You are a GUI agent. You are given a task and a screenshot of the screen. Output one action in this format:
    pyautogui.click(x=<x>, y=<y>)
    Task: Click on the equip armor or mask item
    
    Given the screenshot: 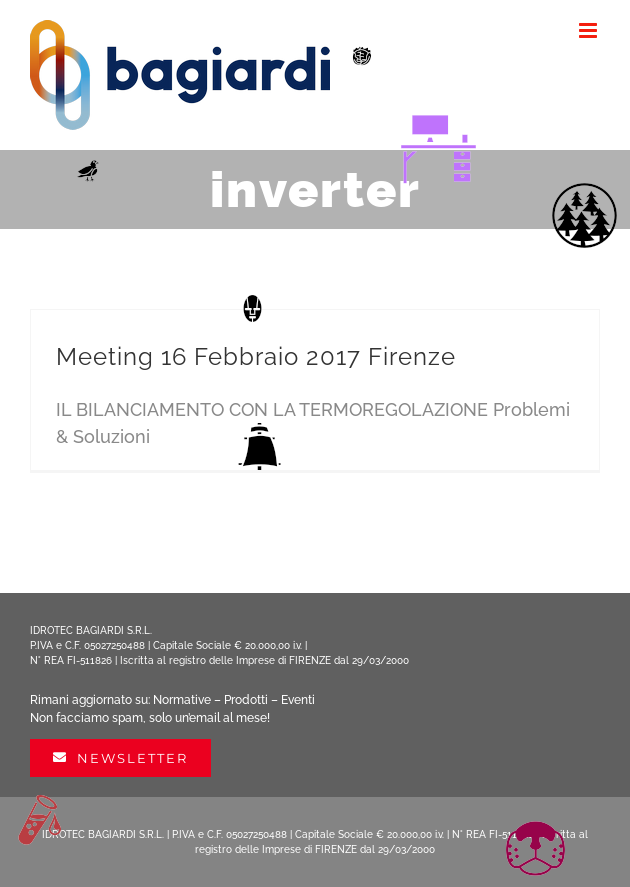 What is the action you would take?
    pyautogui.click(x=252, y=308)
    